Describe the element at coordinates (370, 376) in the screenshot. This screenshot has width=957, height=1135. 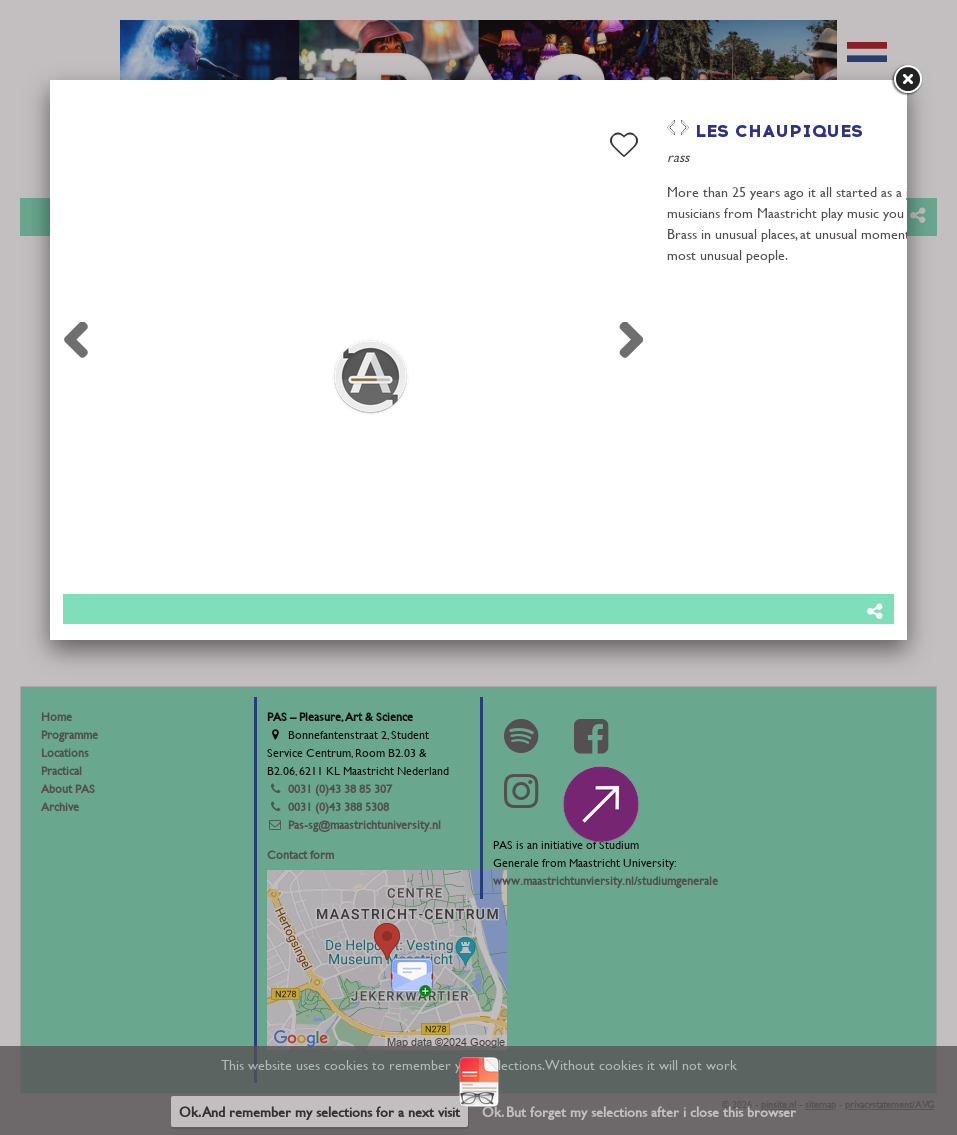
I see `open the software updater application` at that location.